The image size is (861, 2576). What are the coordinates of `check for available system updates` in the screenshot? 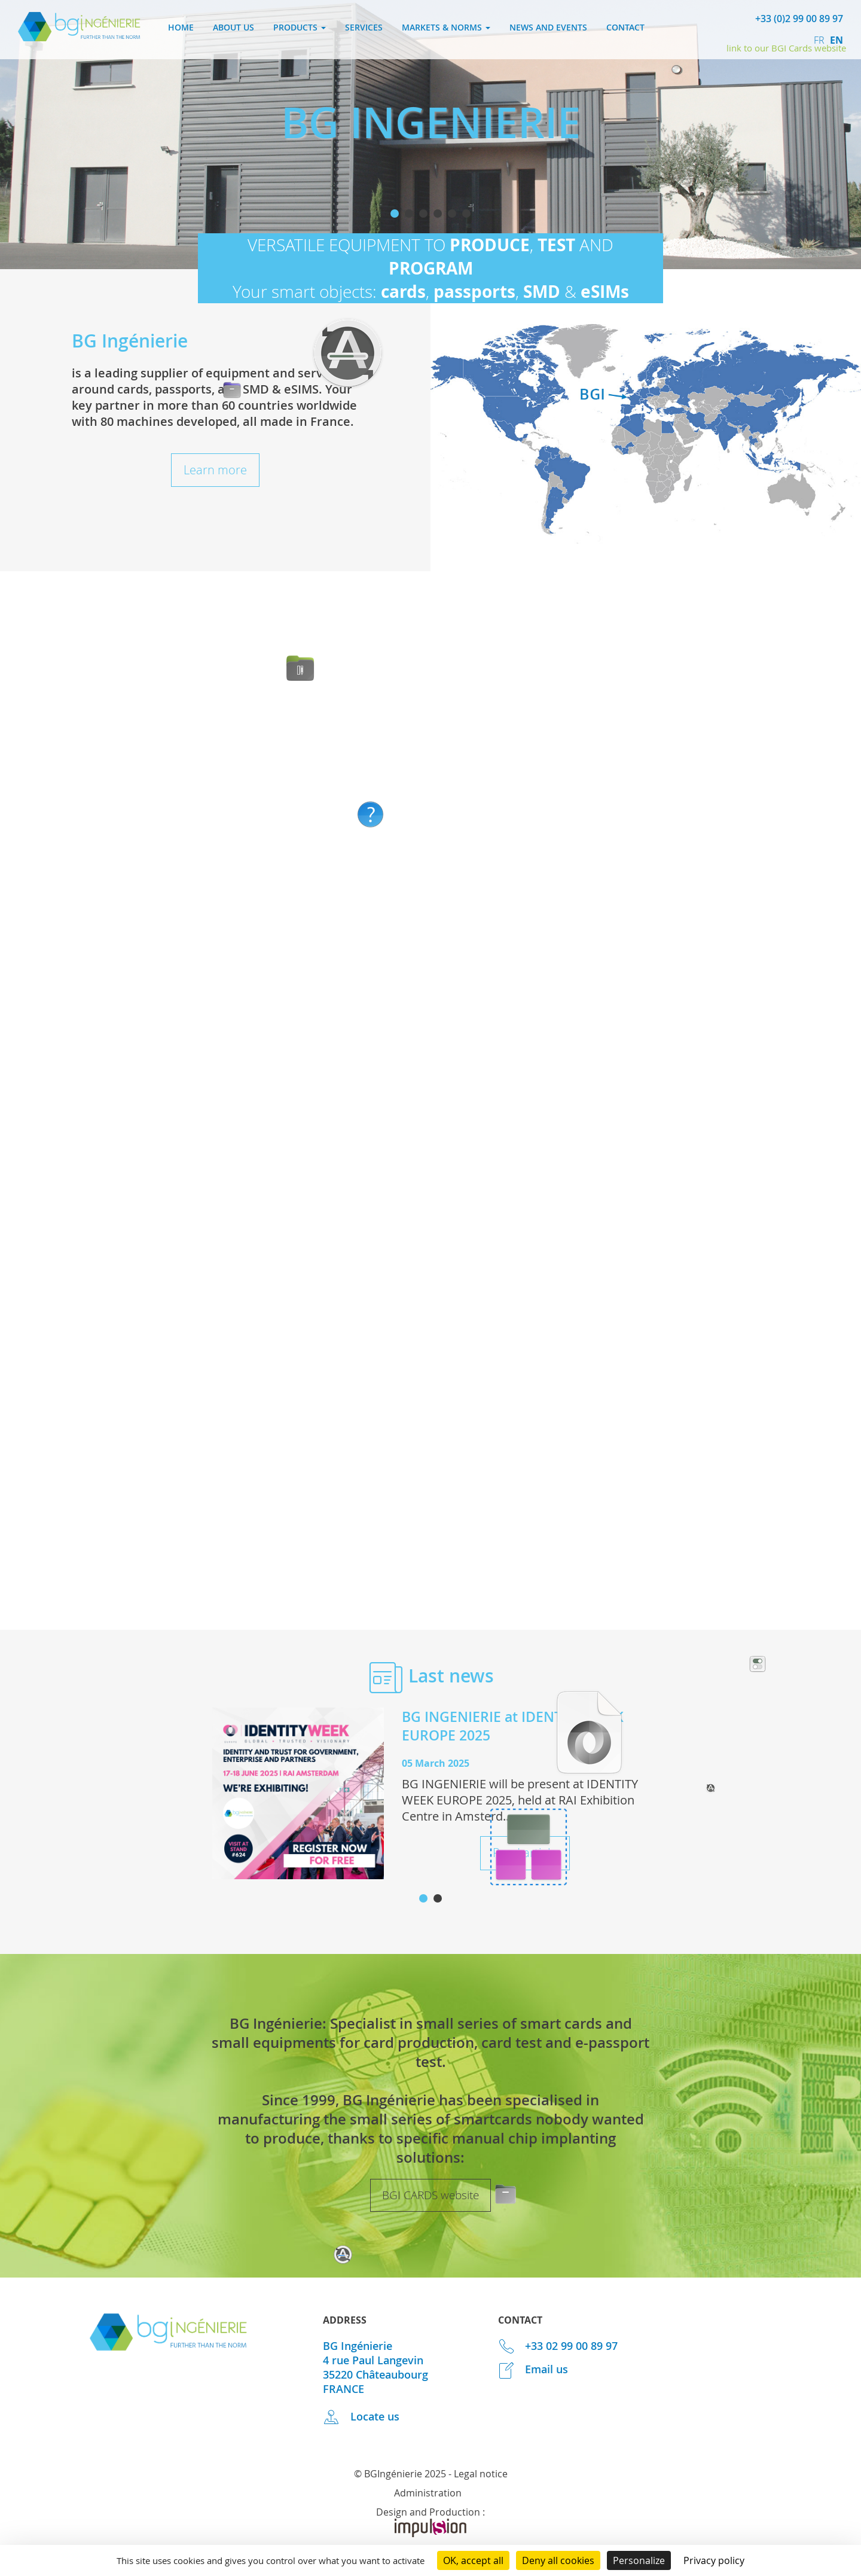 It's located at (343, 2254).